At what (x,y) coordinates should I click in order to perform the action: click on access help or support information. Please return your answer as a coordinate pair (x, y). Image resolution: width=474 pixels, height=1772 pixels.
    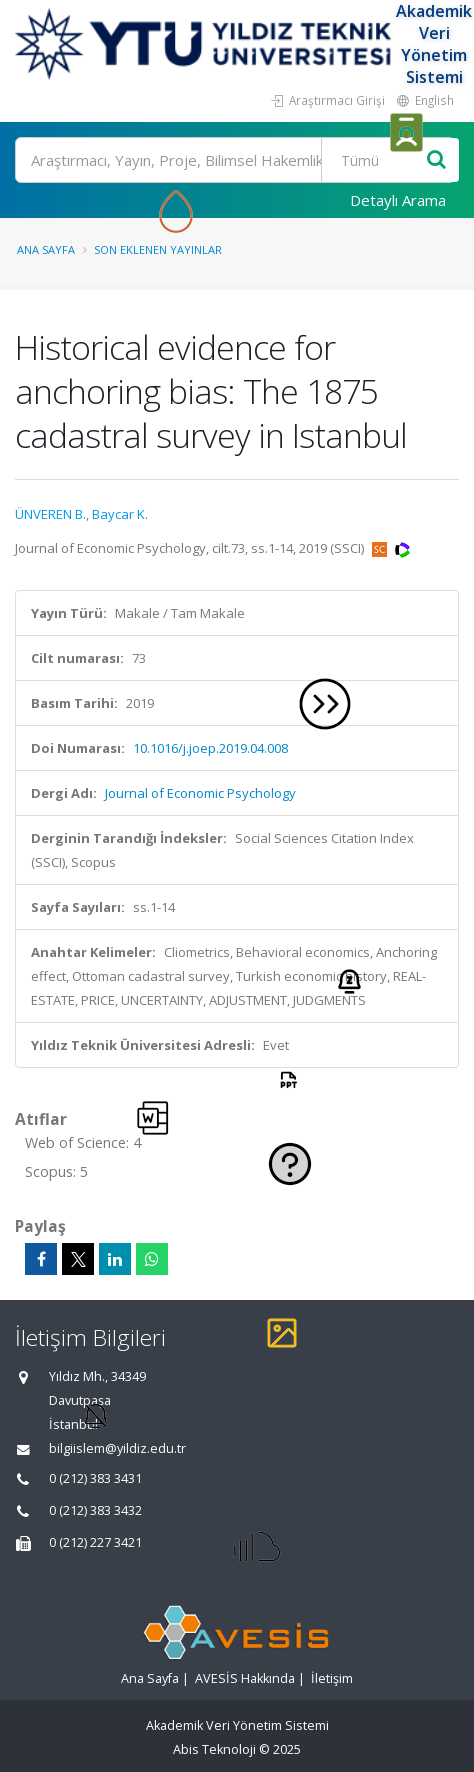
    Looking at the image, I should click on (290, 1164).